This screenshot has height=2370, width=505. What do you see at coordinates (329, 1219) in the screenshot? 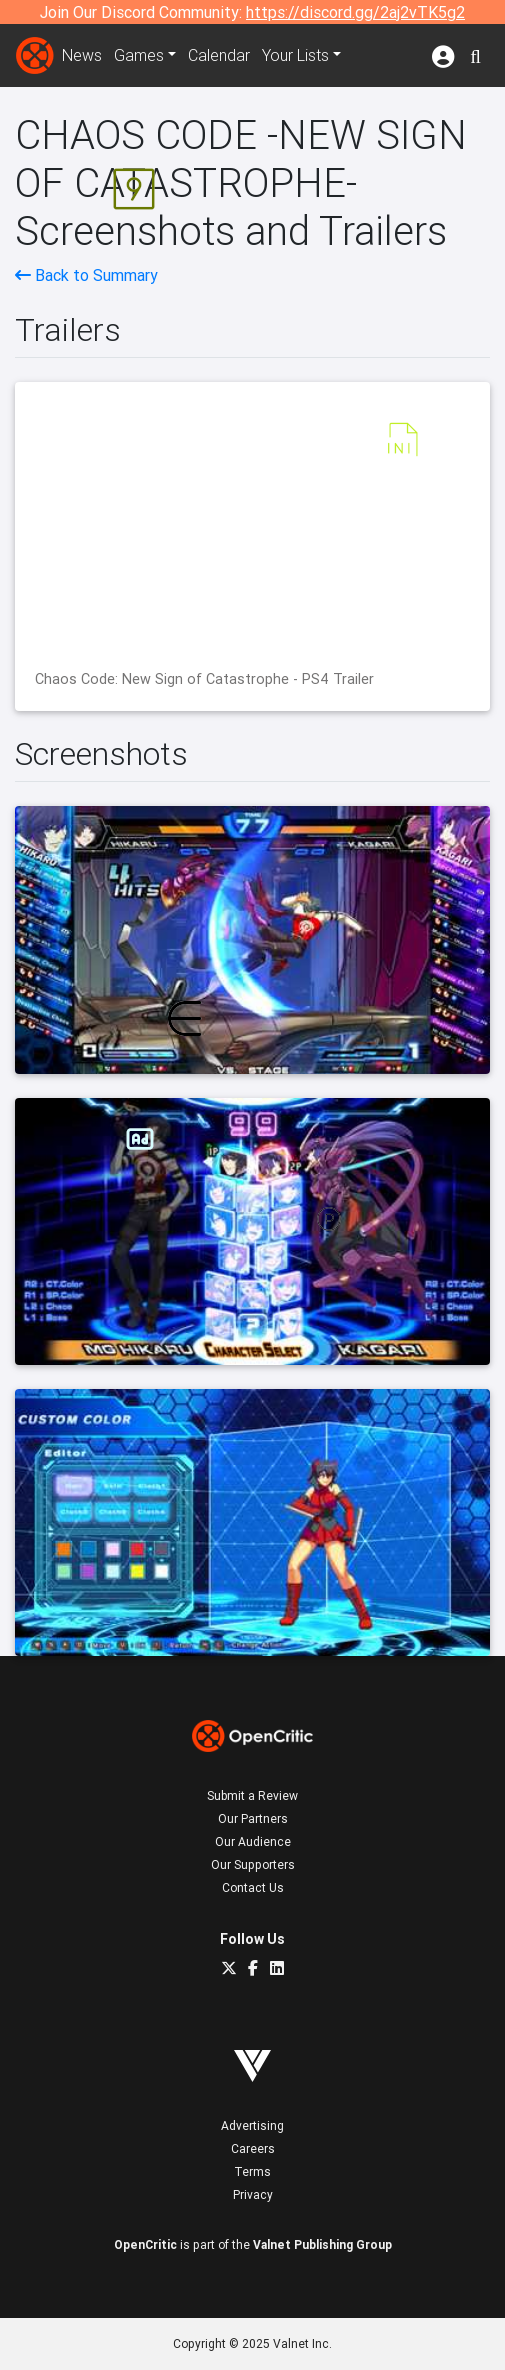
I see `parking availability or location indicator` at bounding box center [329, 1219].